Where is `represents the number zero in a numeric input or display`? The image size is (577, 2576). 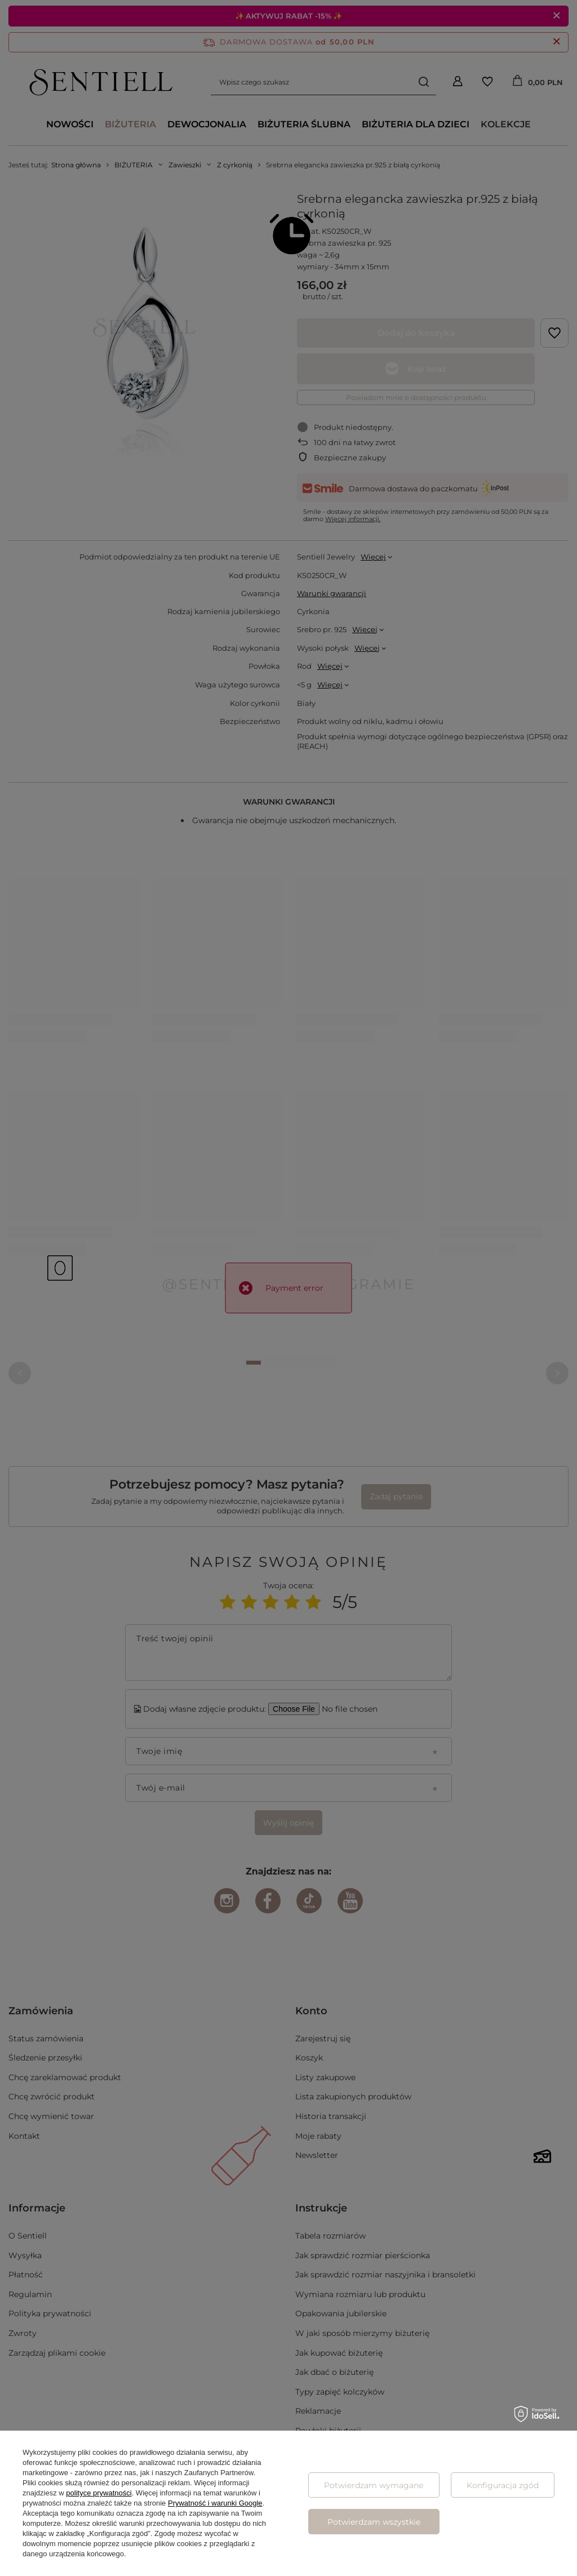 represents the number zero in a numeric input or display is located at coordinates (60, 1268).